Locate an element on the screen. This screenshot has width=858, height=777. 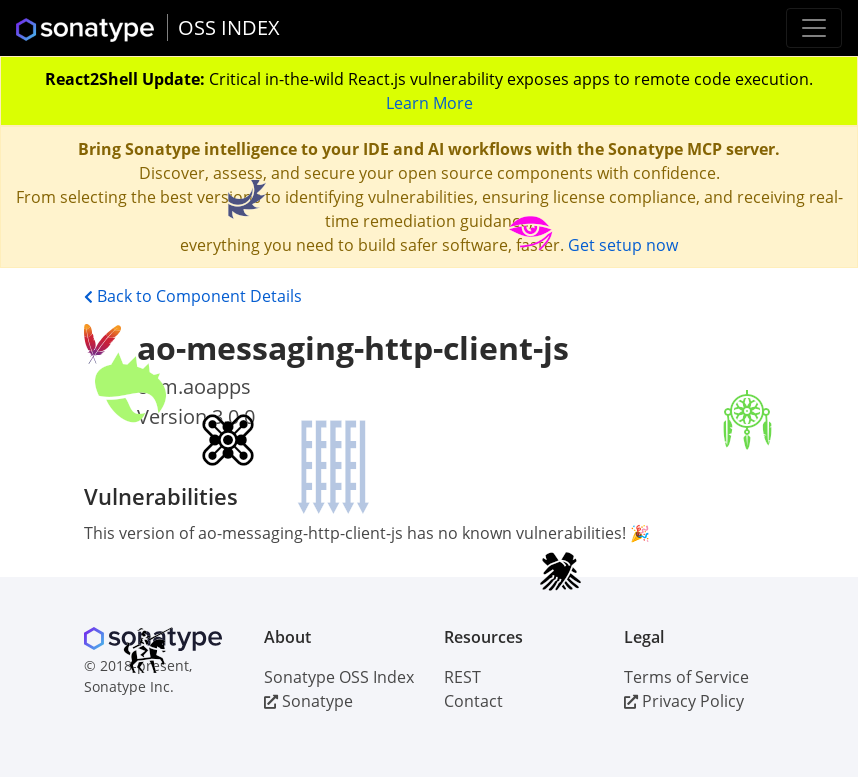
select knight or cavalry unit in a strategy game is located at coordinates (148, 650).